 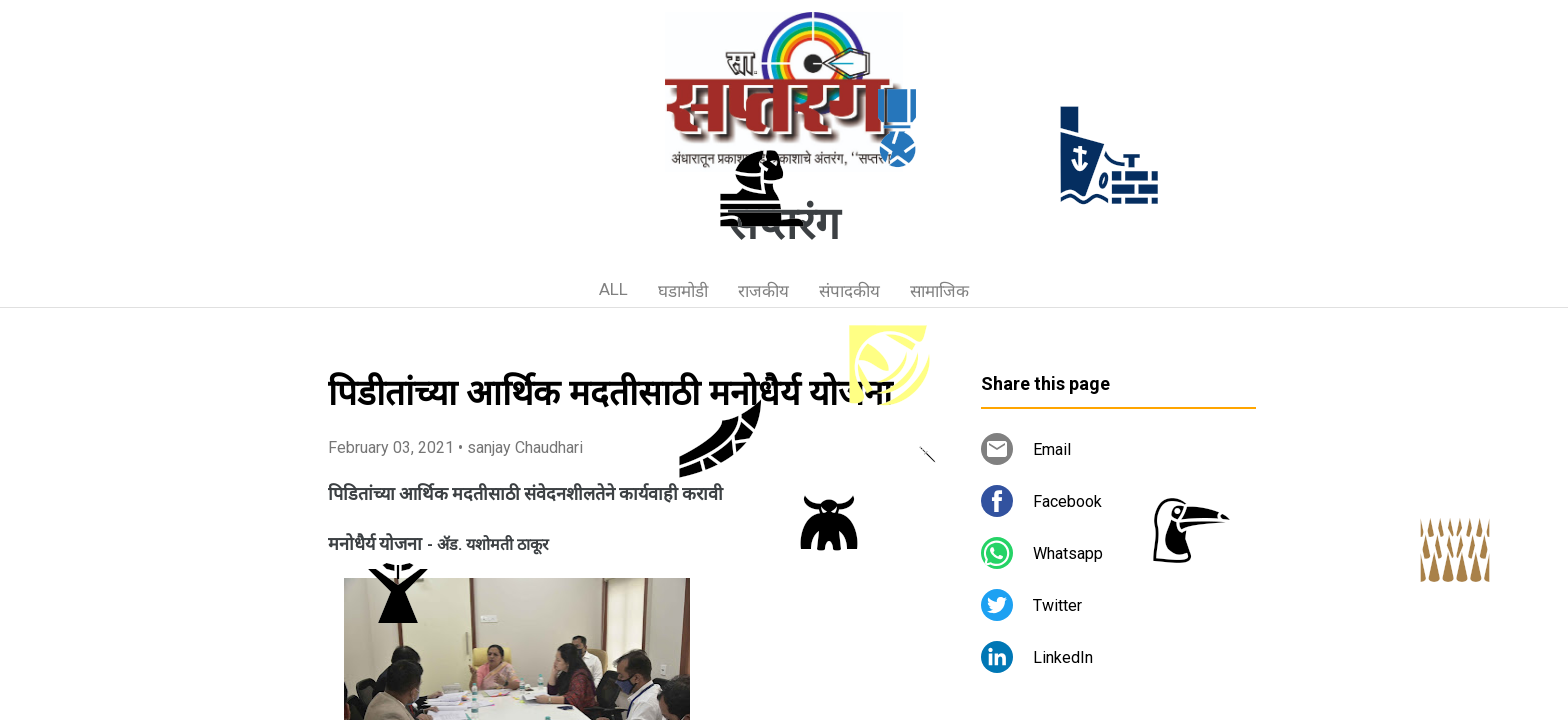 What do you see at coordinates (1455, 548) in the screenshot?
I see `indicates a spike trap or hazard zone` at bounding box center [1455, 548].